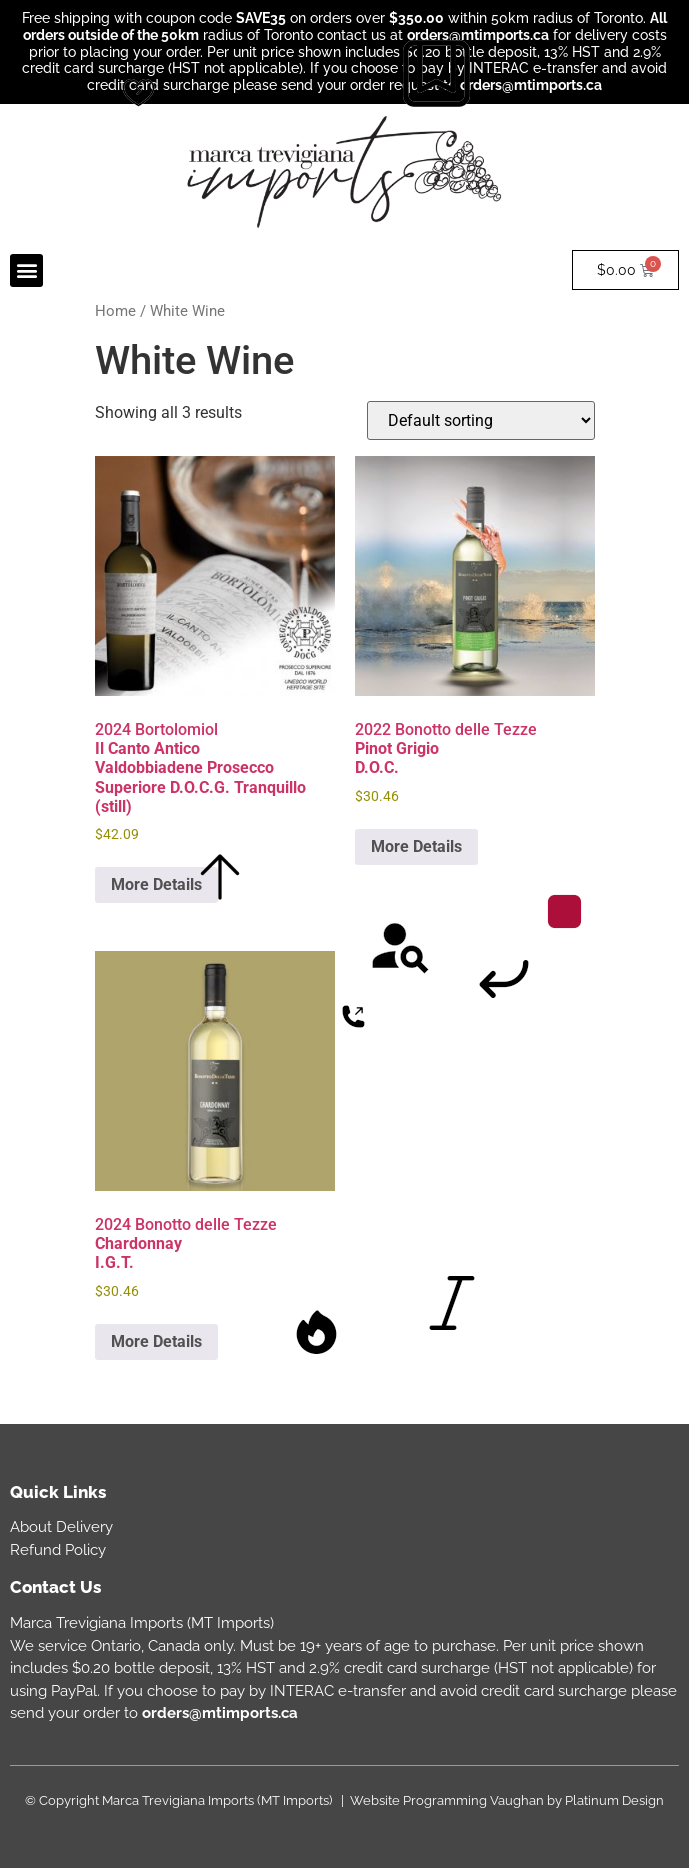  I want to click on indicates trending or popular content, so click(316, 1332).